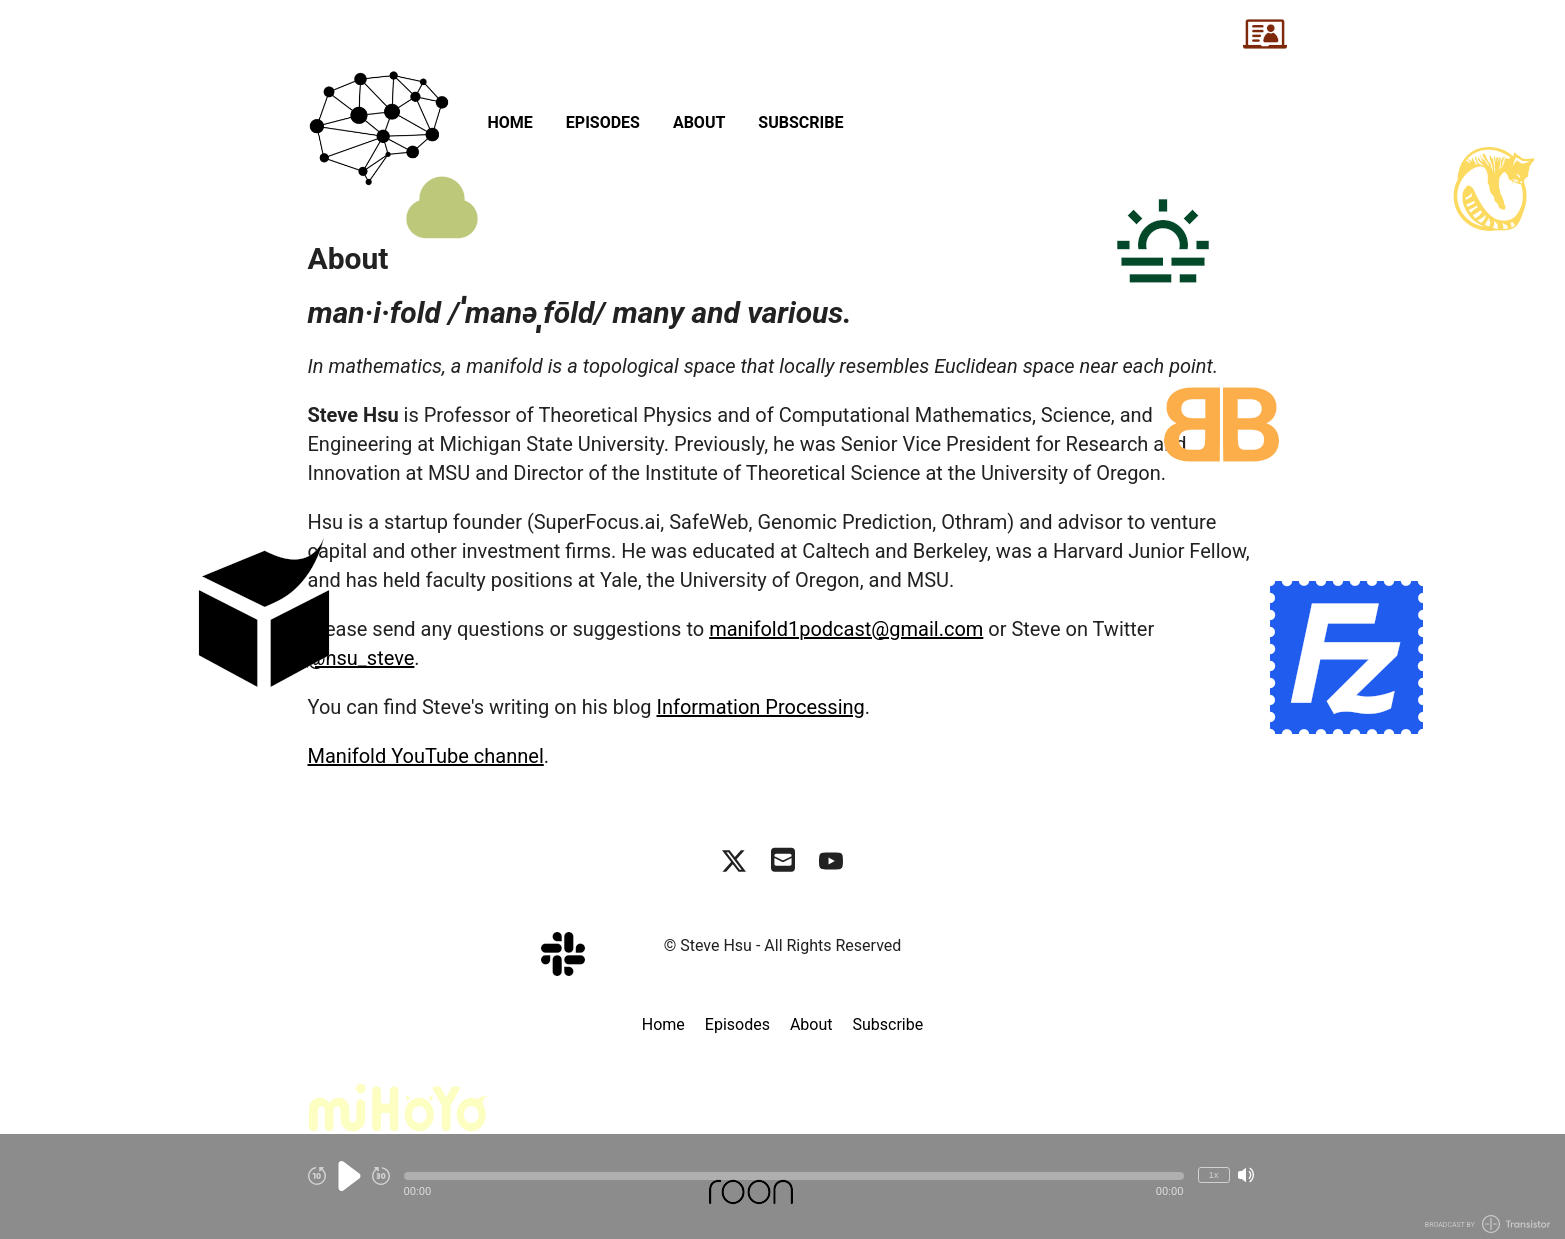 This screenshot has width=1565, height=1239. Describe the element at coordinates (442, 209) in the screenshot. I see `indicates cloudy weather conditions` at that location.